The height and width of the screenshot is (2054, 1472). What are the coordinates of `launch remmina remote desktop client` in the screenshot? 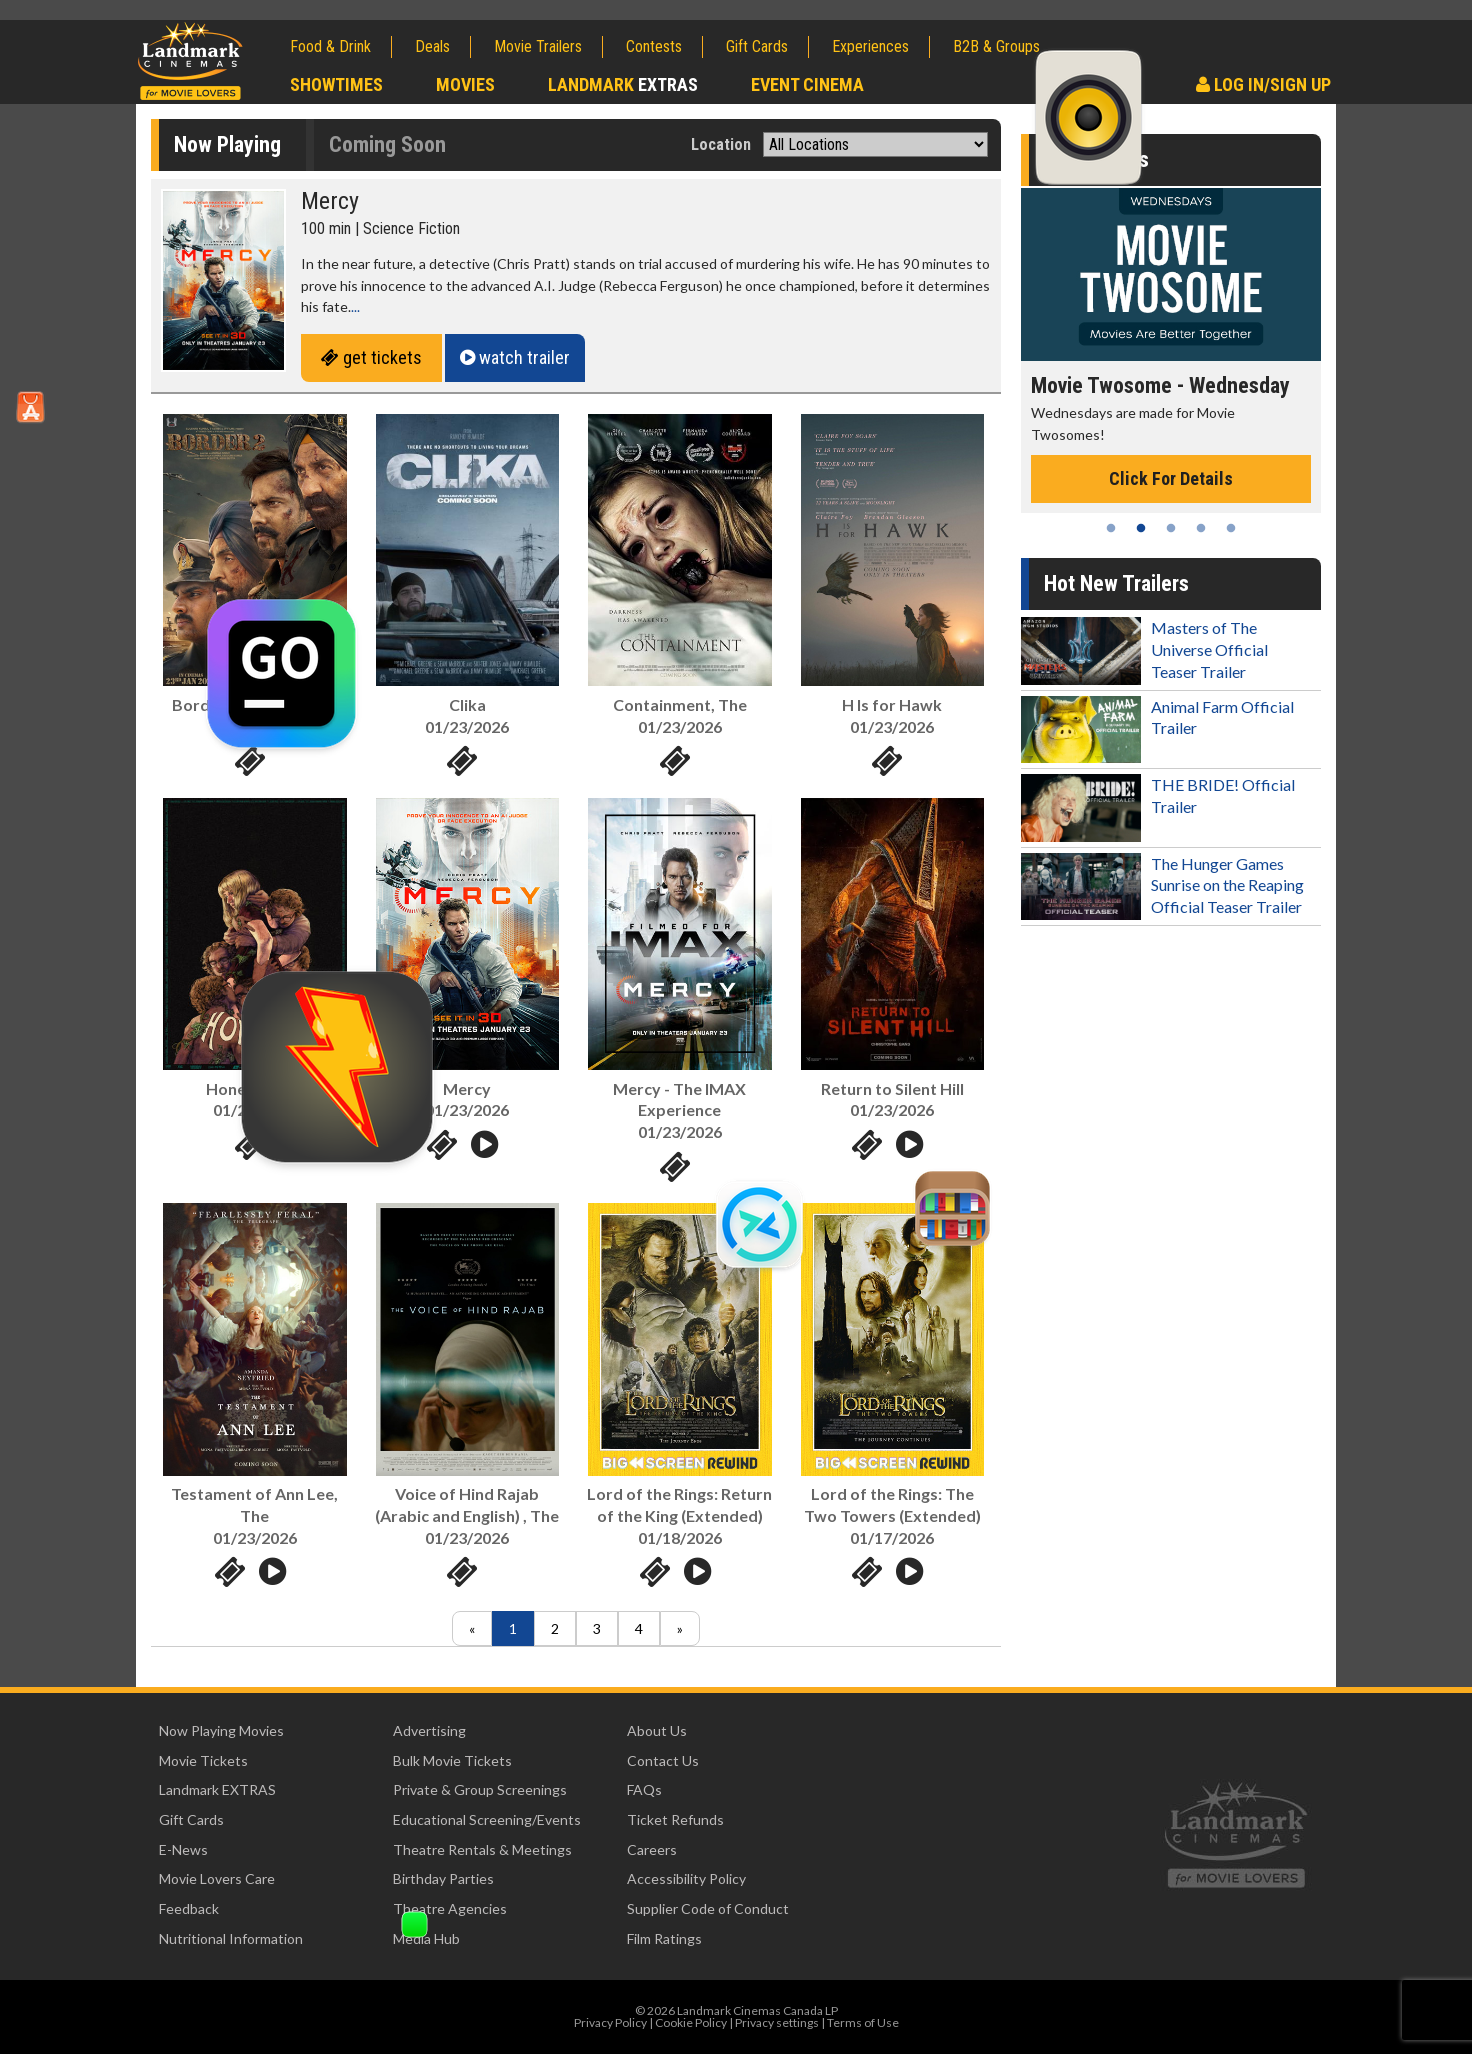 It's located at (759, 1224).